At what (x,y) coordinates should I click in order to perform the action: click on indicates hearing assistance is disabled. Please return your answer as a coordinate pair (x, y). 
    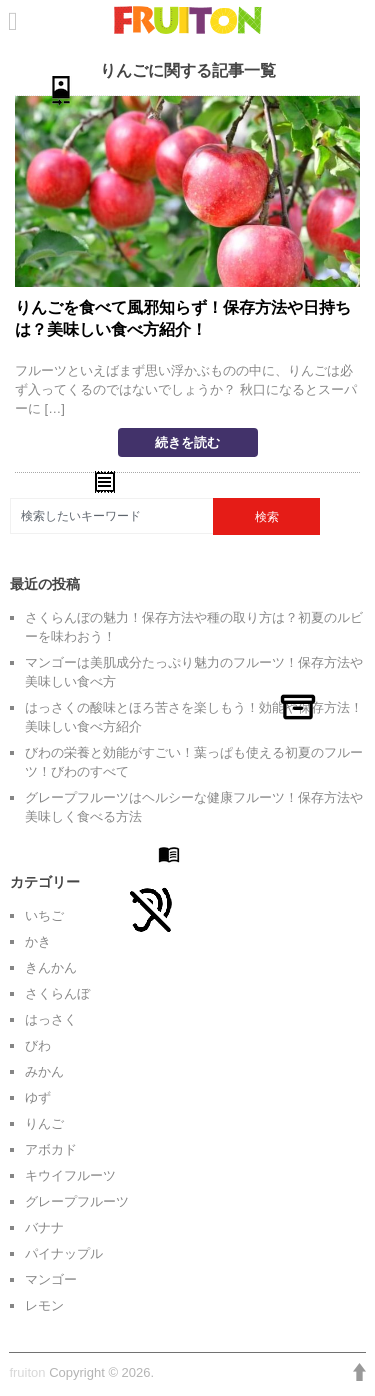
    Looking at the image, I should click on (152, 910).